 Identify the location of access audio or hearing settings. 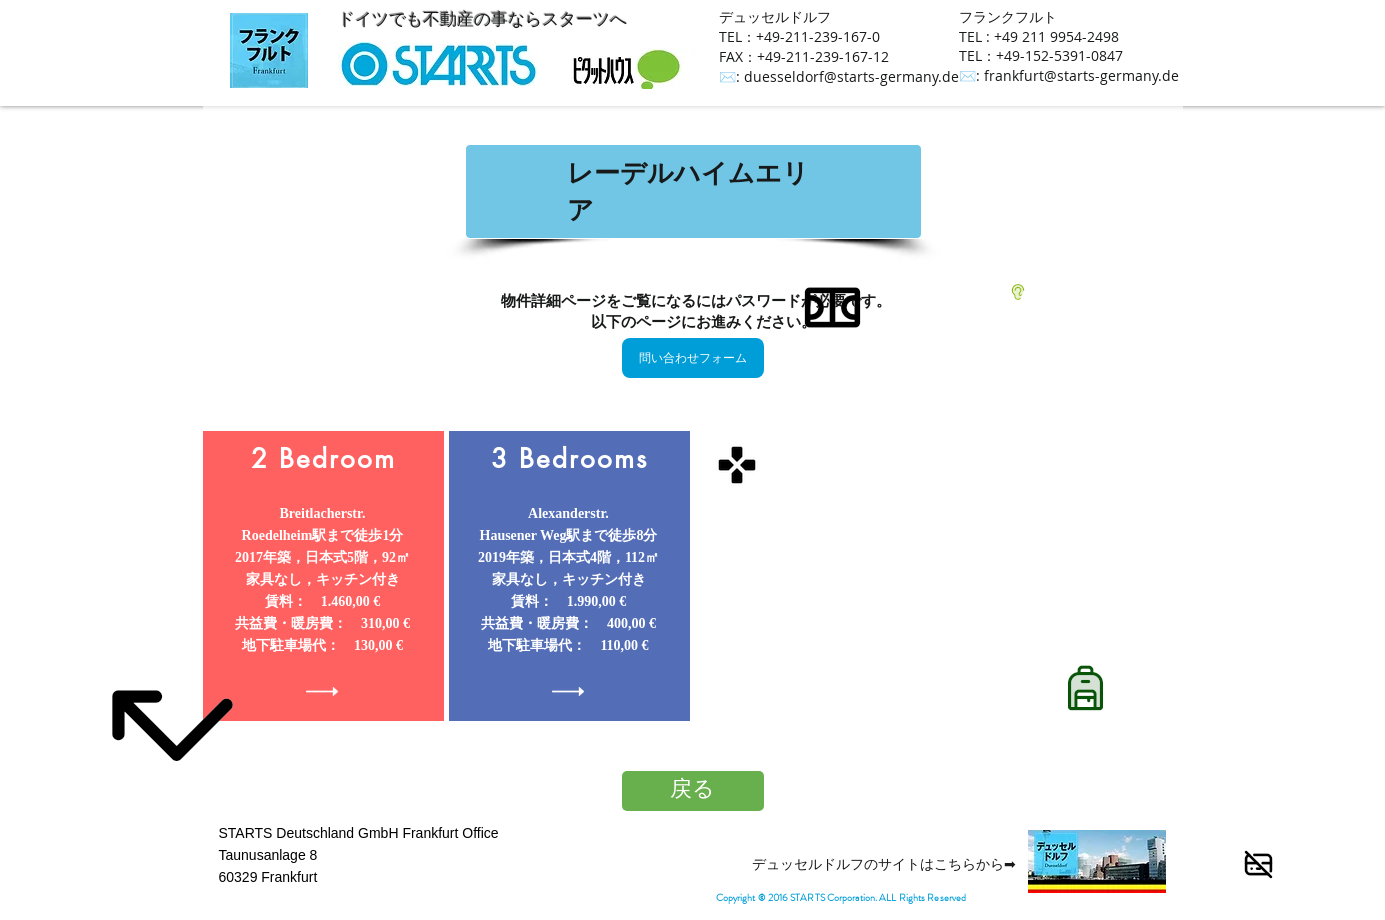
(1018, 292).